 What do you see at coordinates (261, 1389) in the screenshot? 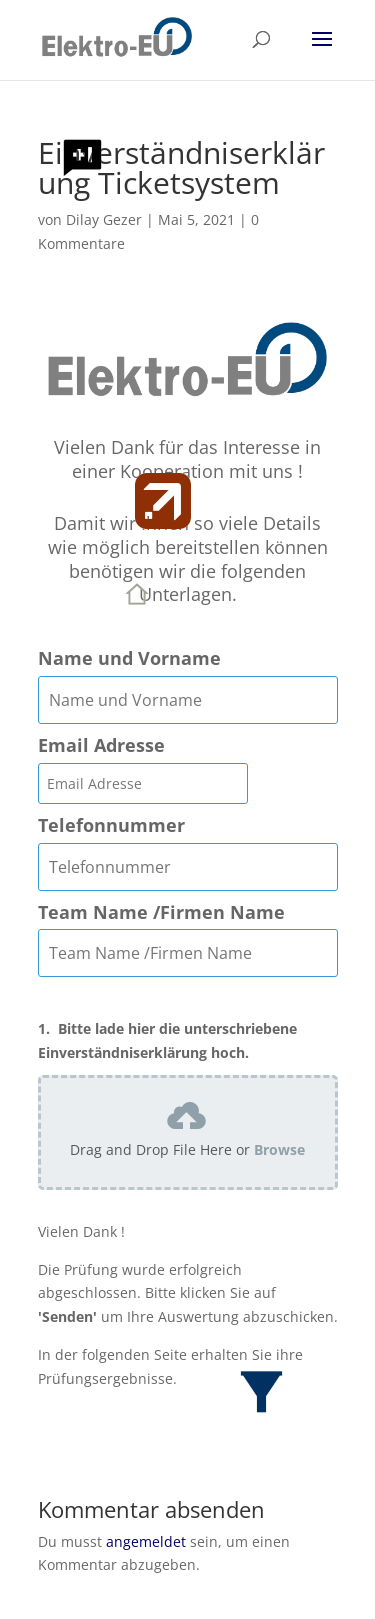
I see `filter list or search results` at bounding box center [261, 1389].